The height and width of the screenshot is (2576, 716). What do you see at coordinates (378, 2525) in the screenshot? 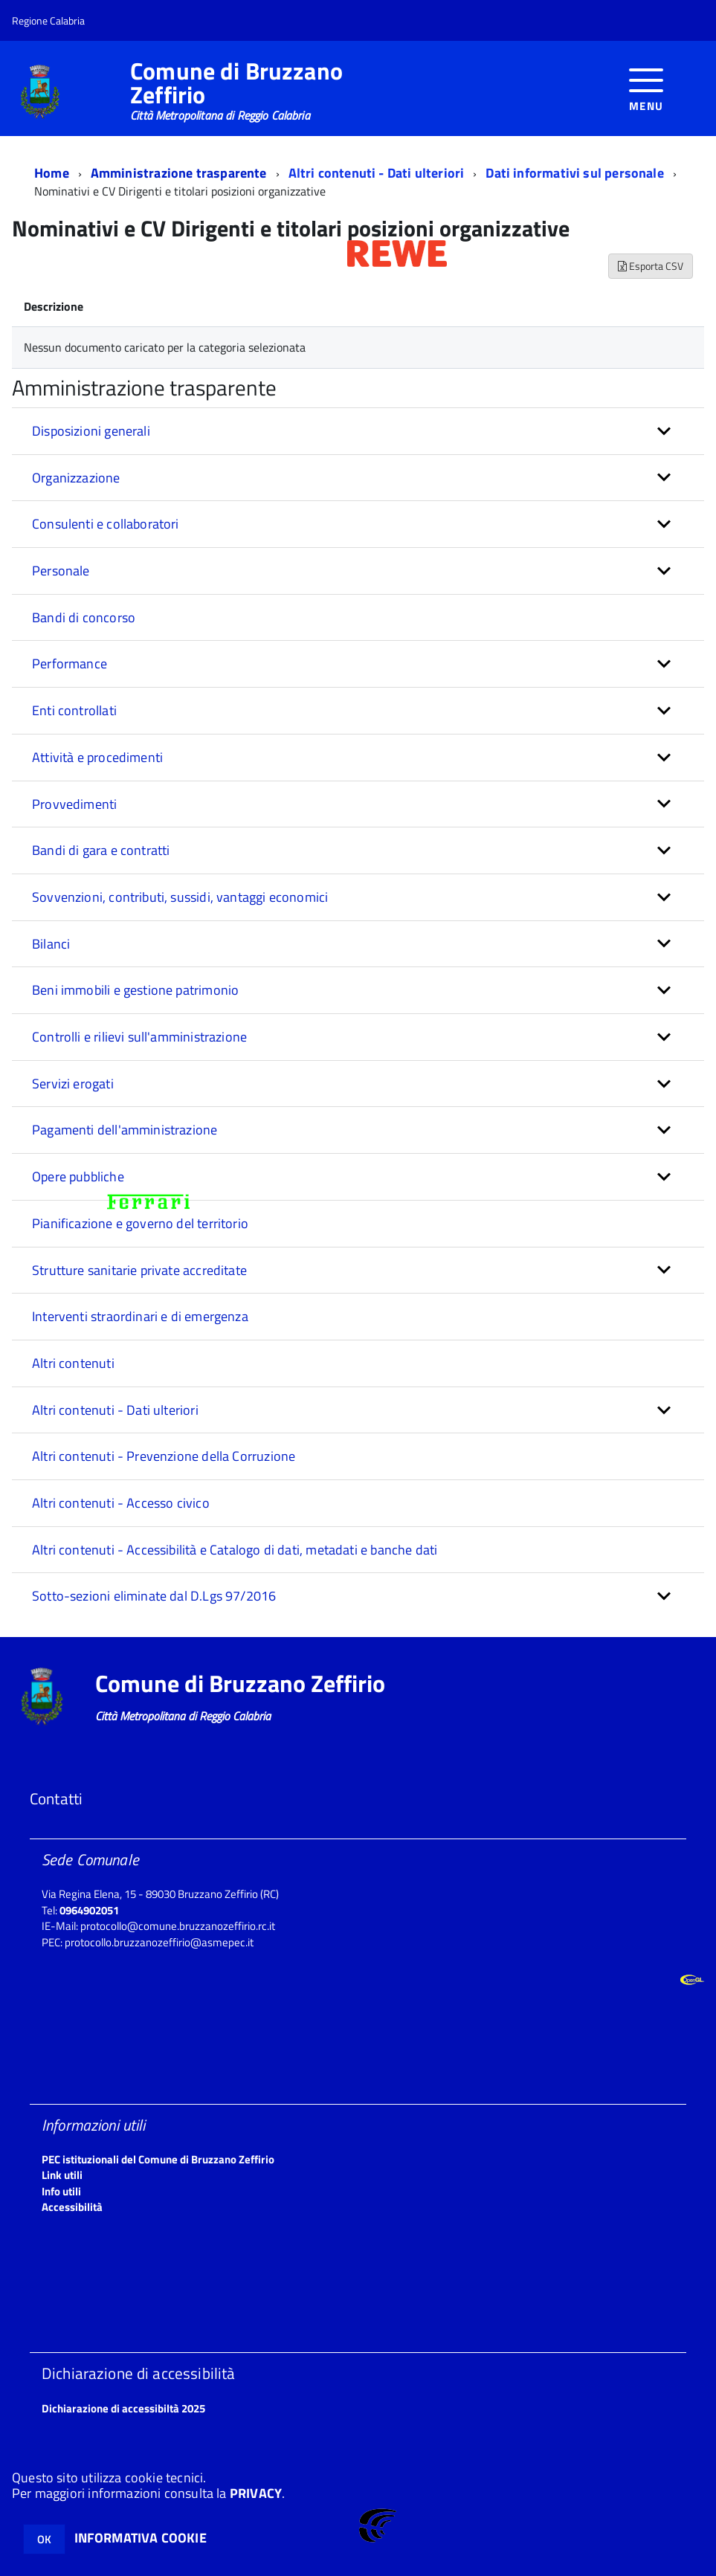
I see `Crowdin localization platform logo` at bounding box center [378, 2525].